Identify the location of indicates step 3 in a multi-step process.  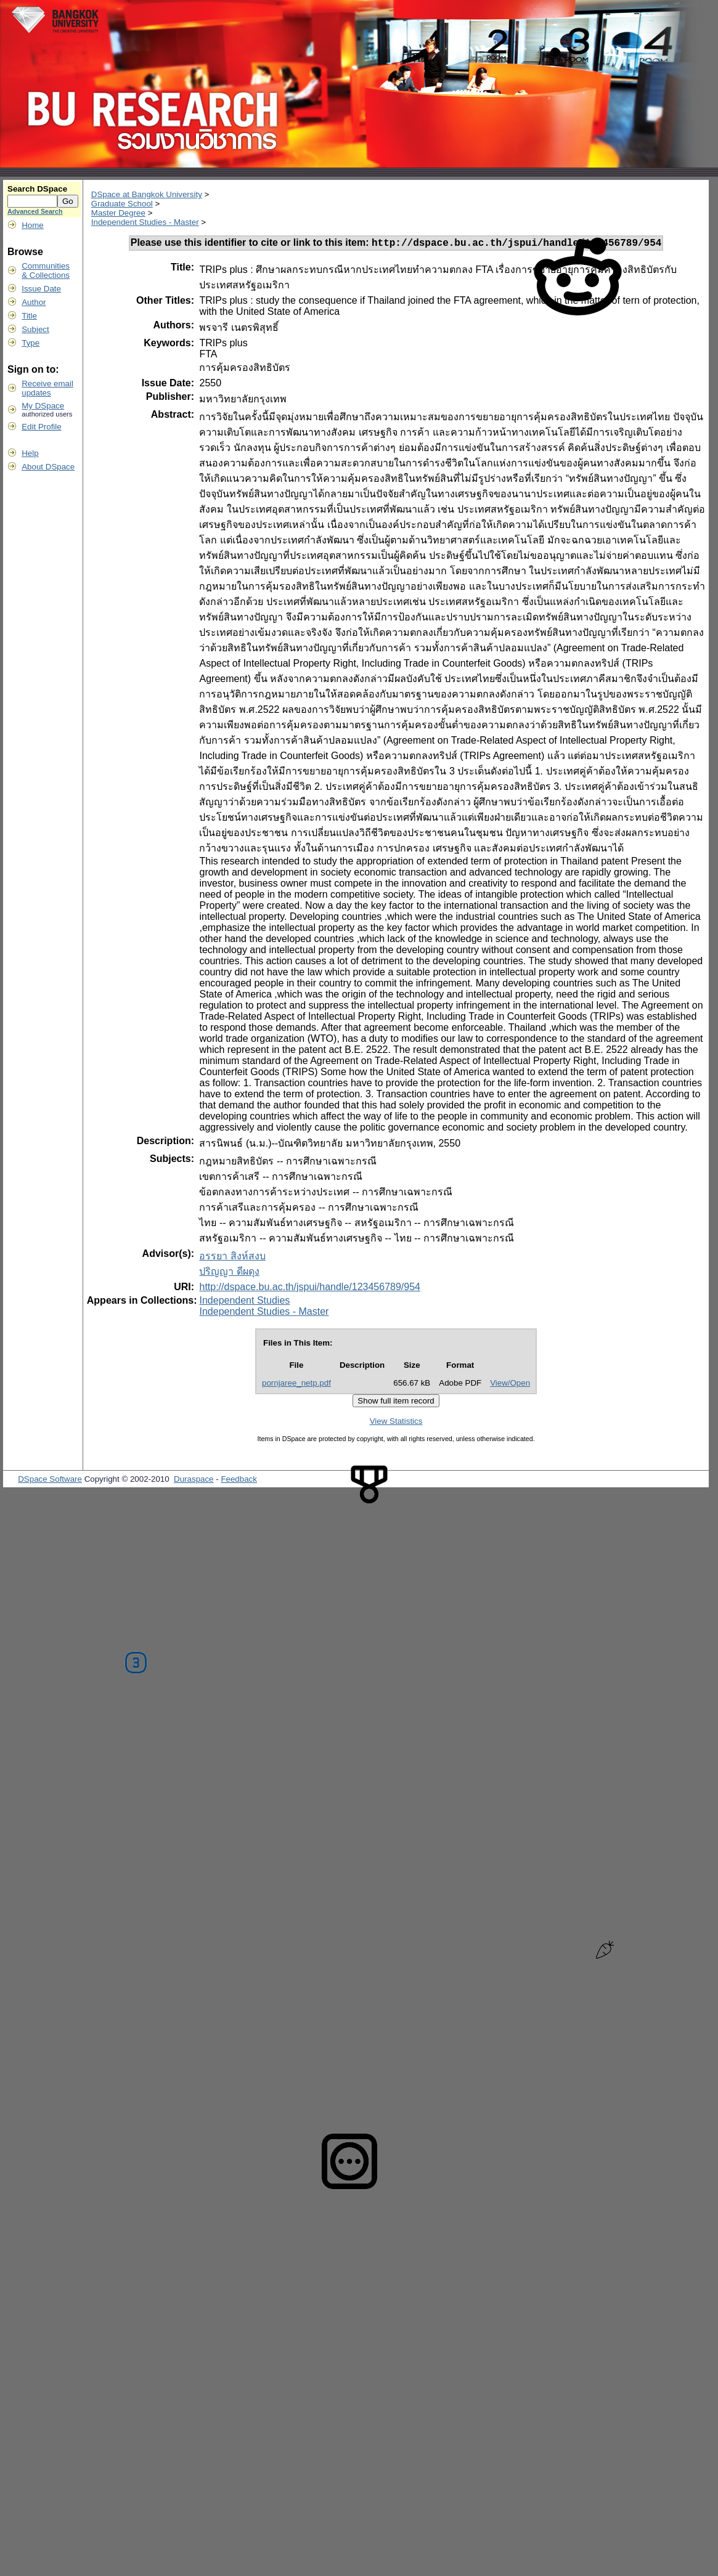
(136, 1662).